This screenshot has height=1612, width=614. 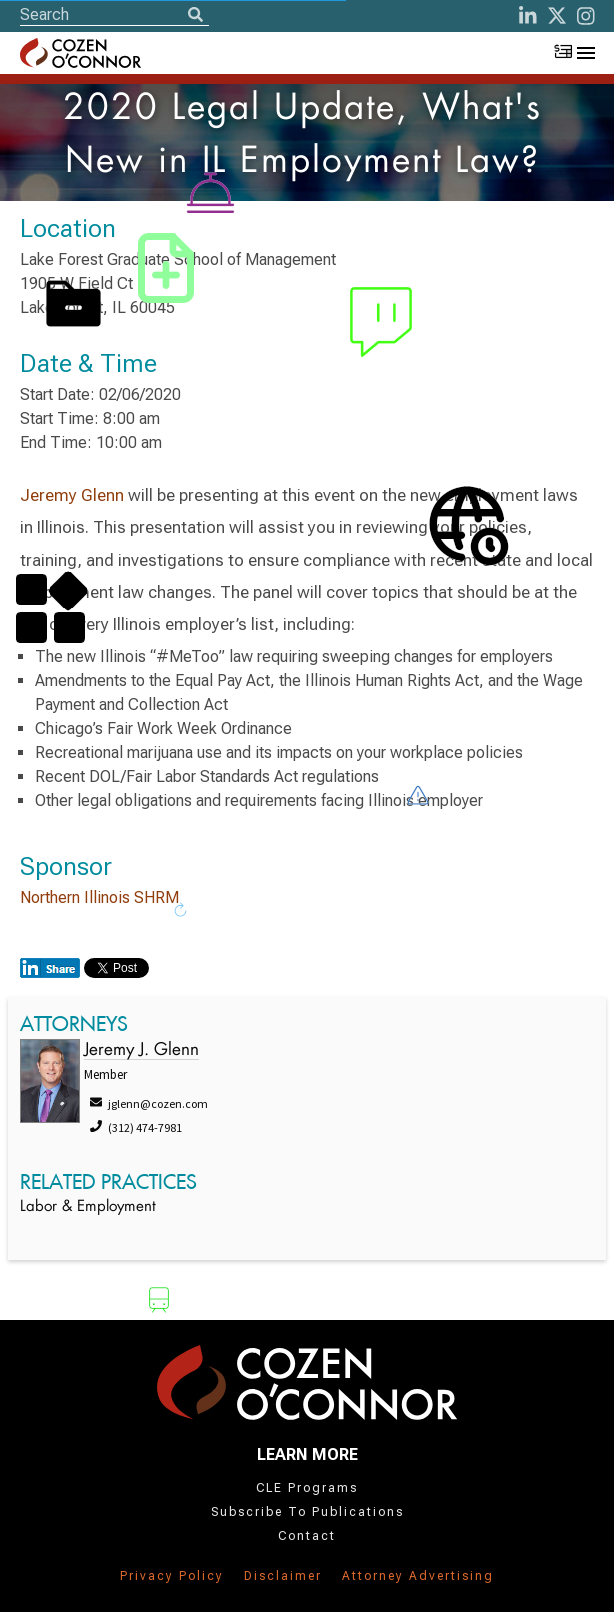 I want to click on refresh or reload the current page, so click(x=180, y=909).